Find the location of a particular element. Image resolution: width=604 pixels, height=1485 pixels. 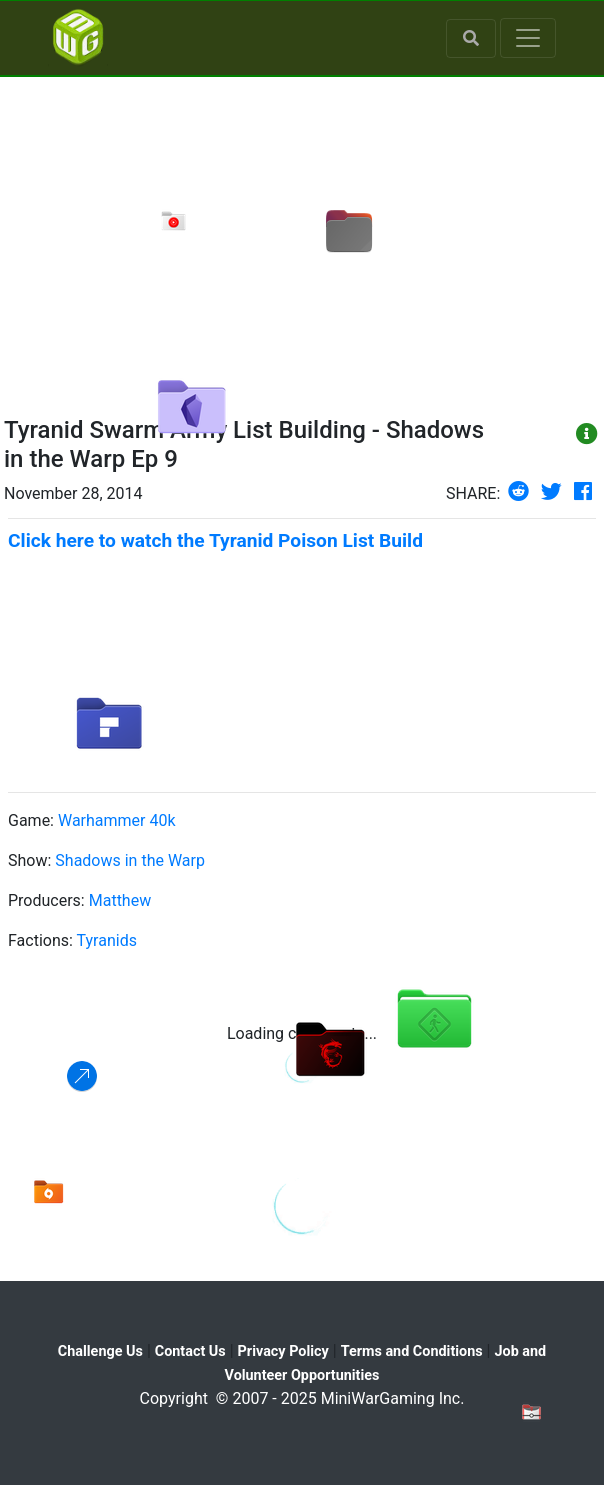

open msi-branded files folder is located at coordinates (330, 1051).